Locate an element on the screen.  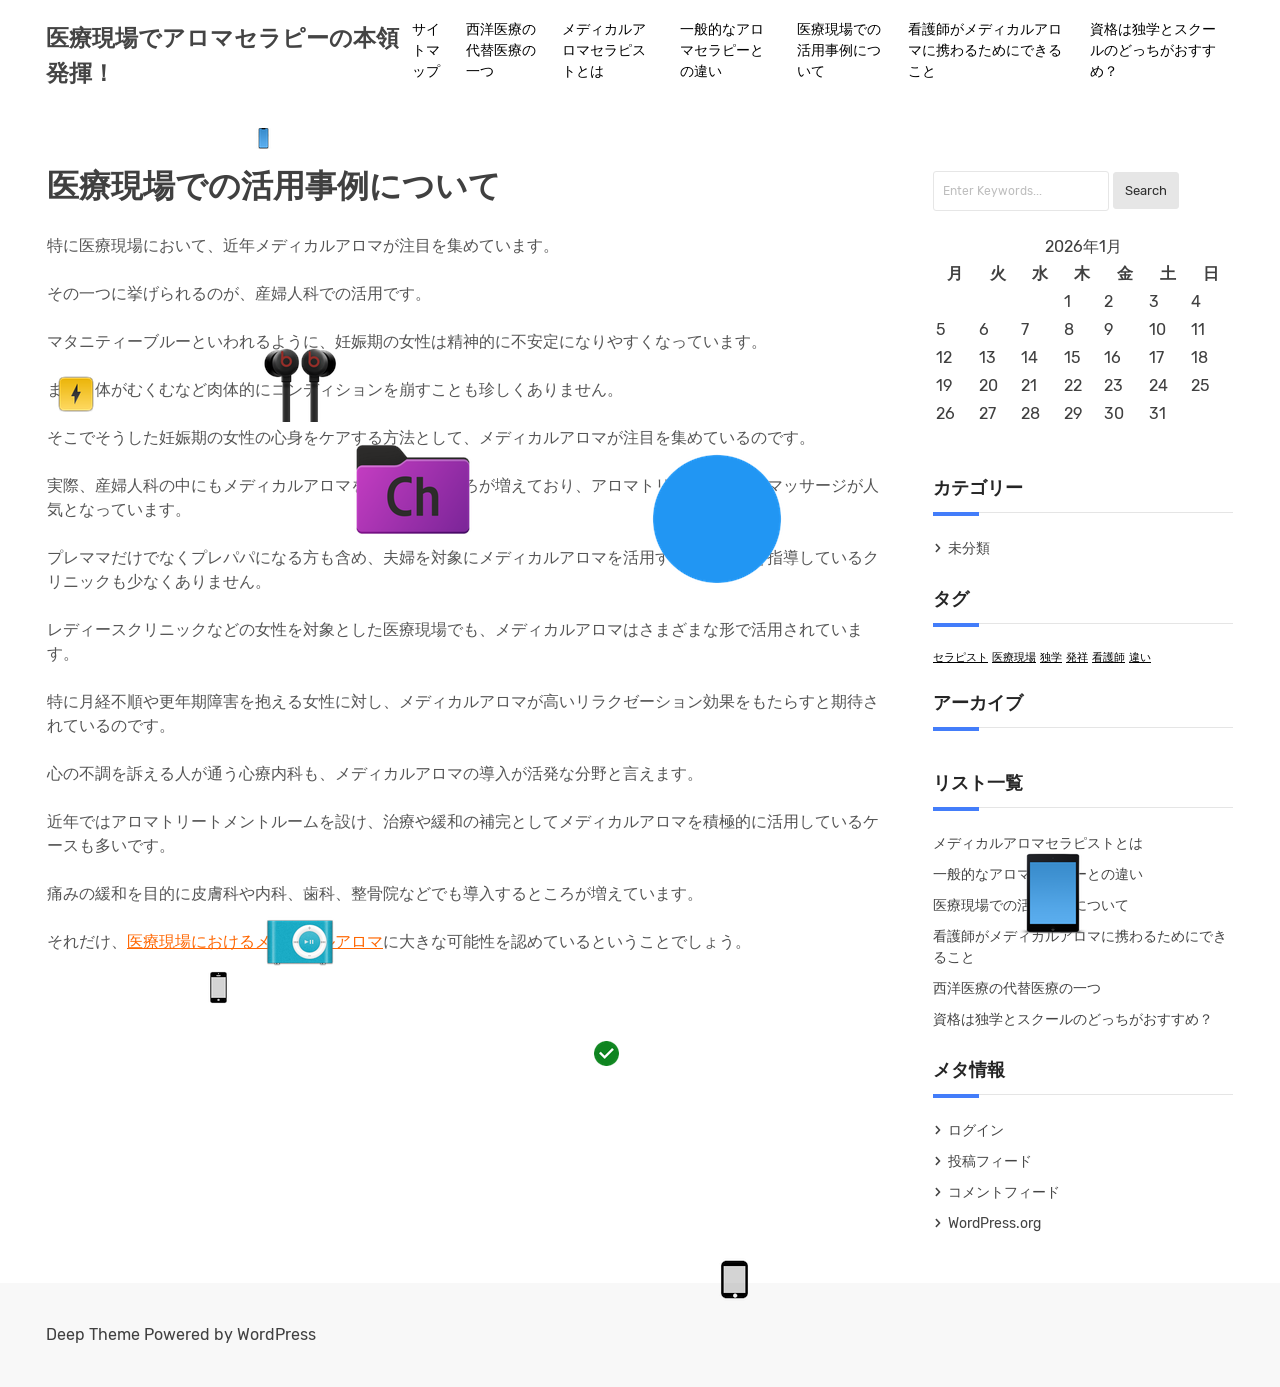
open adobe character animator project folder is located at coordinates (412, 492).